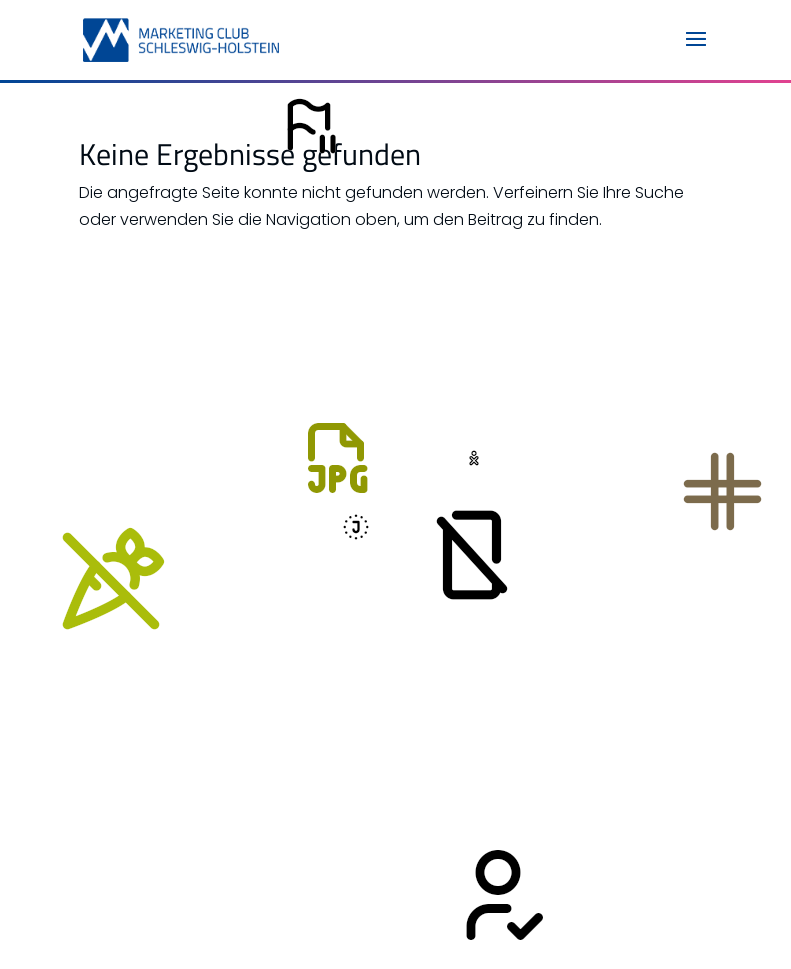 This screenshot has height=969, width=791. Describe the element at coordinates (472, 555) in the screenshot. I see `mobile device unavailable or disconnected` at that location.